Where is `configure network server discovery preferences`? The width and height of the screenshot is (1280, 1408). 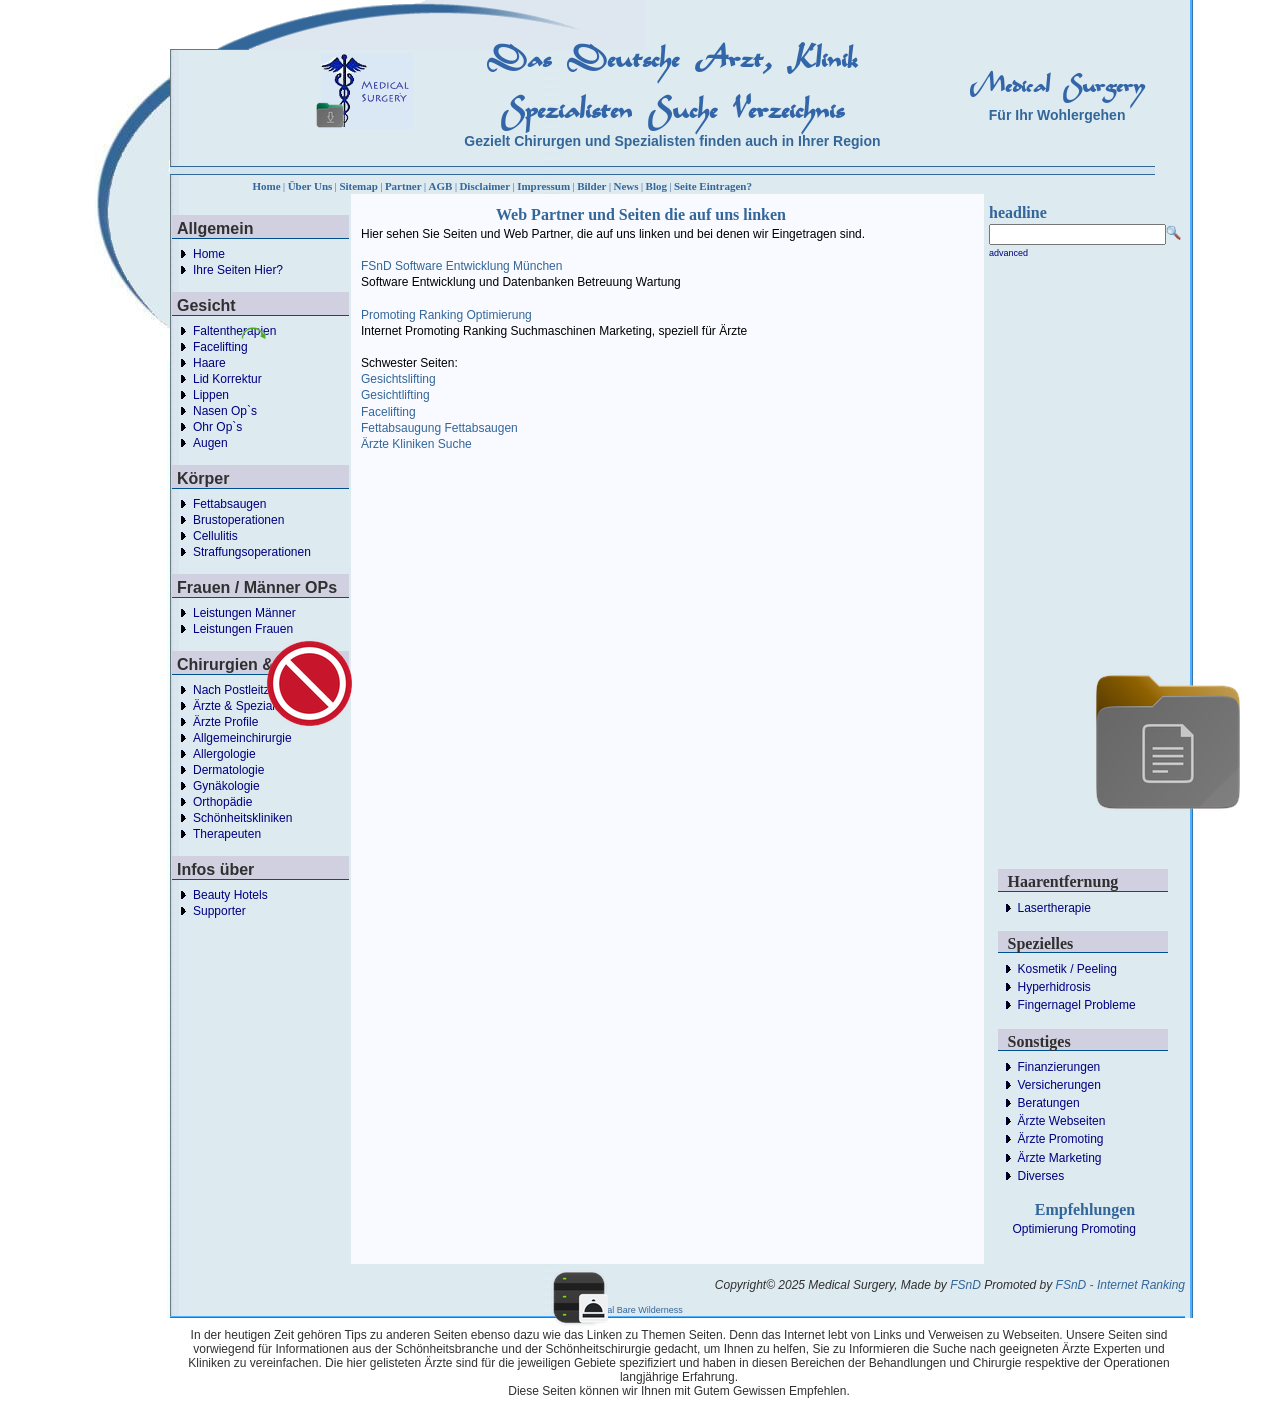
configure network server discovery preferences is located at coordinates (579, 1298).